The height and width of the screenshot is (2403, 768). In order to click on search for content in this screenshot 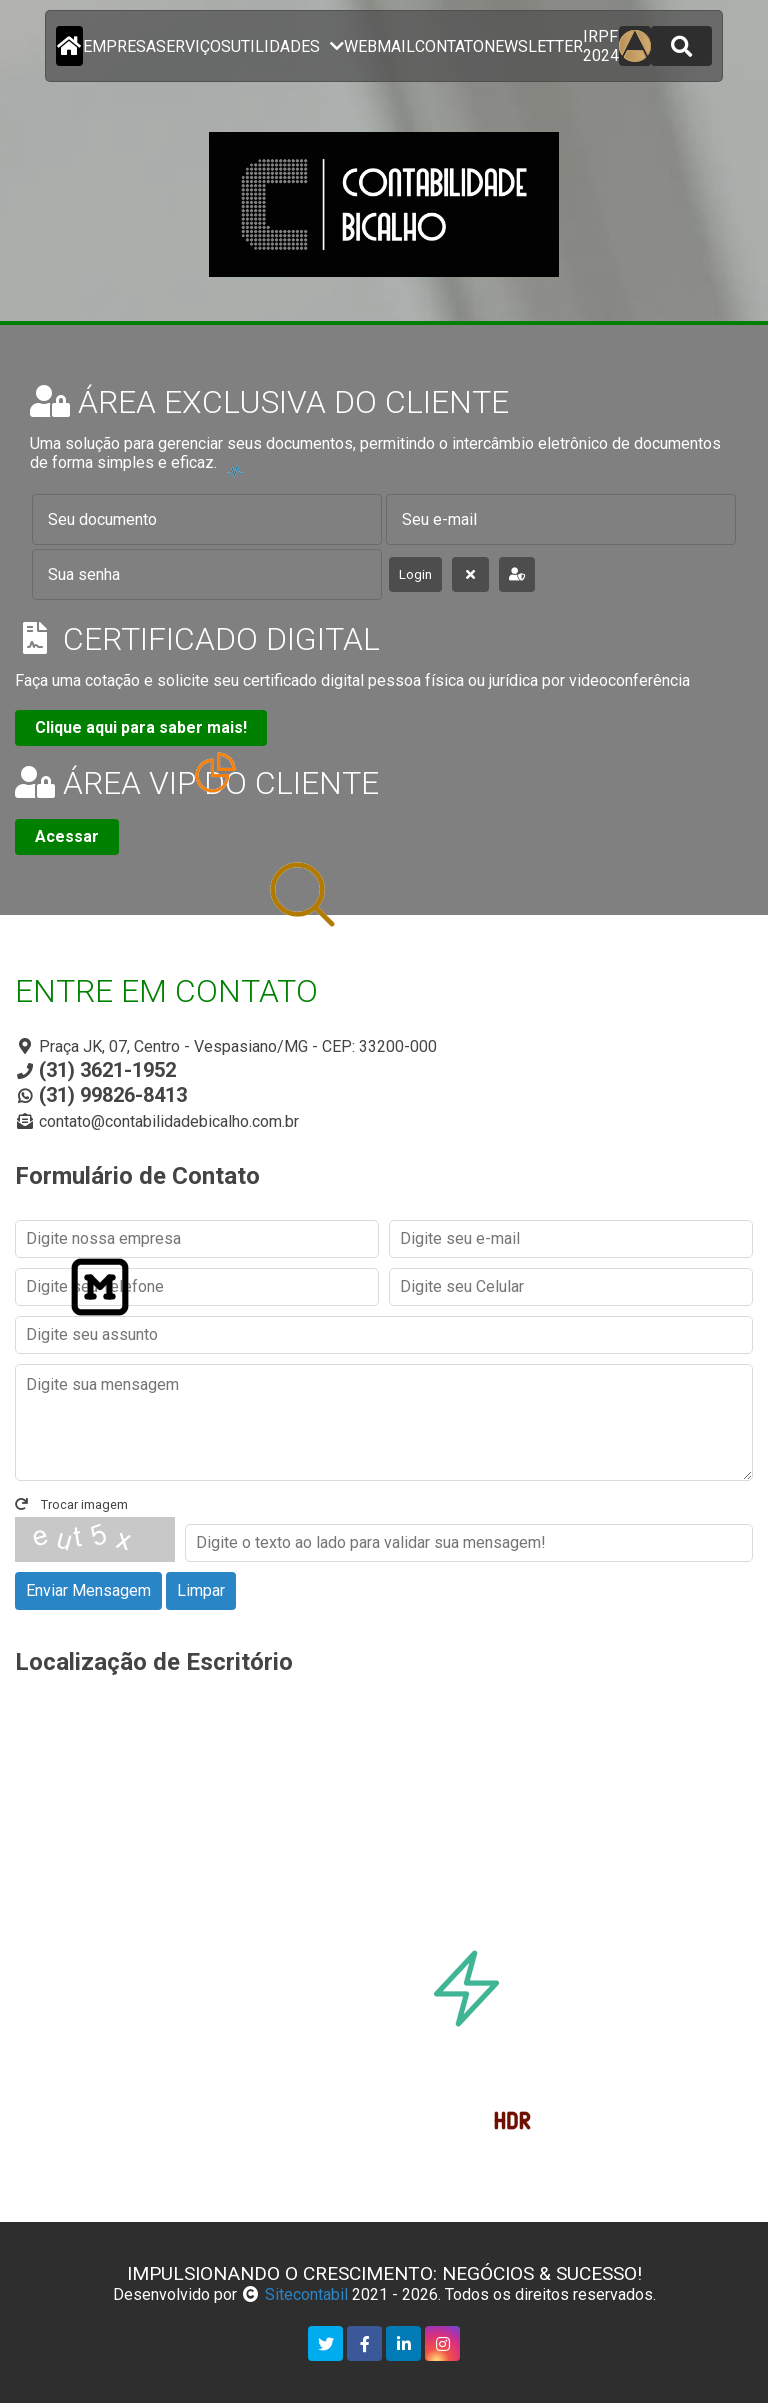, I will do `click(302, 894)`.